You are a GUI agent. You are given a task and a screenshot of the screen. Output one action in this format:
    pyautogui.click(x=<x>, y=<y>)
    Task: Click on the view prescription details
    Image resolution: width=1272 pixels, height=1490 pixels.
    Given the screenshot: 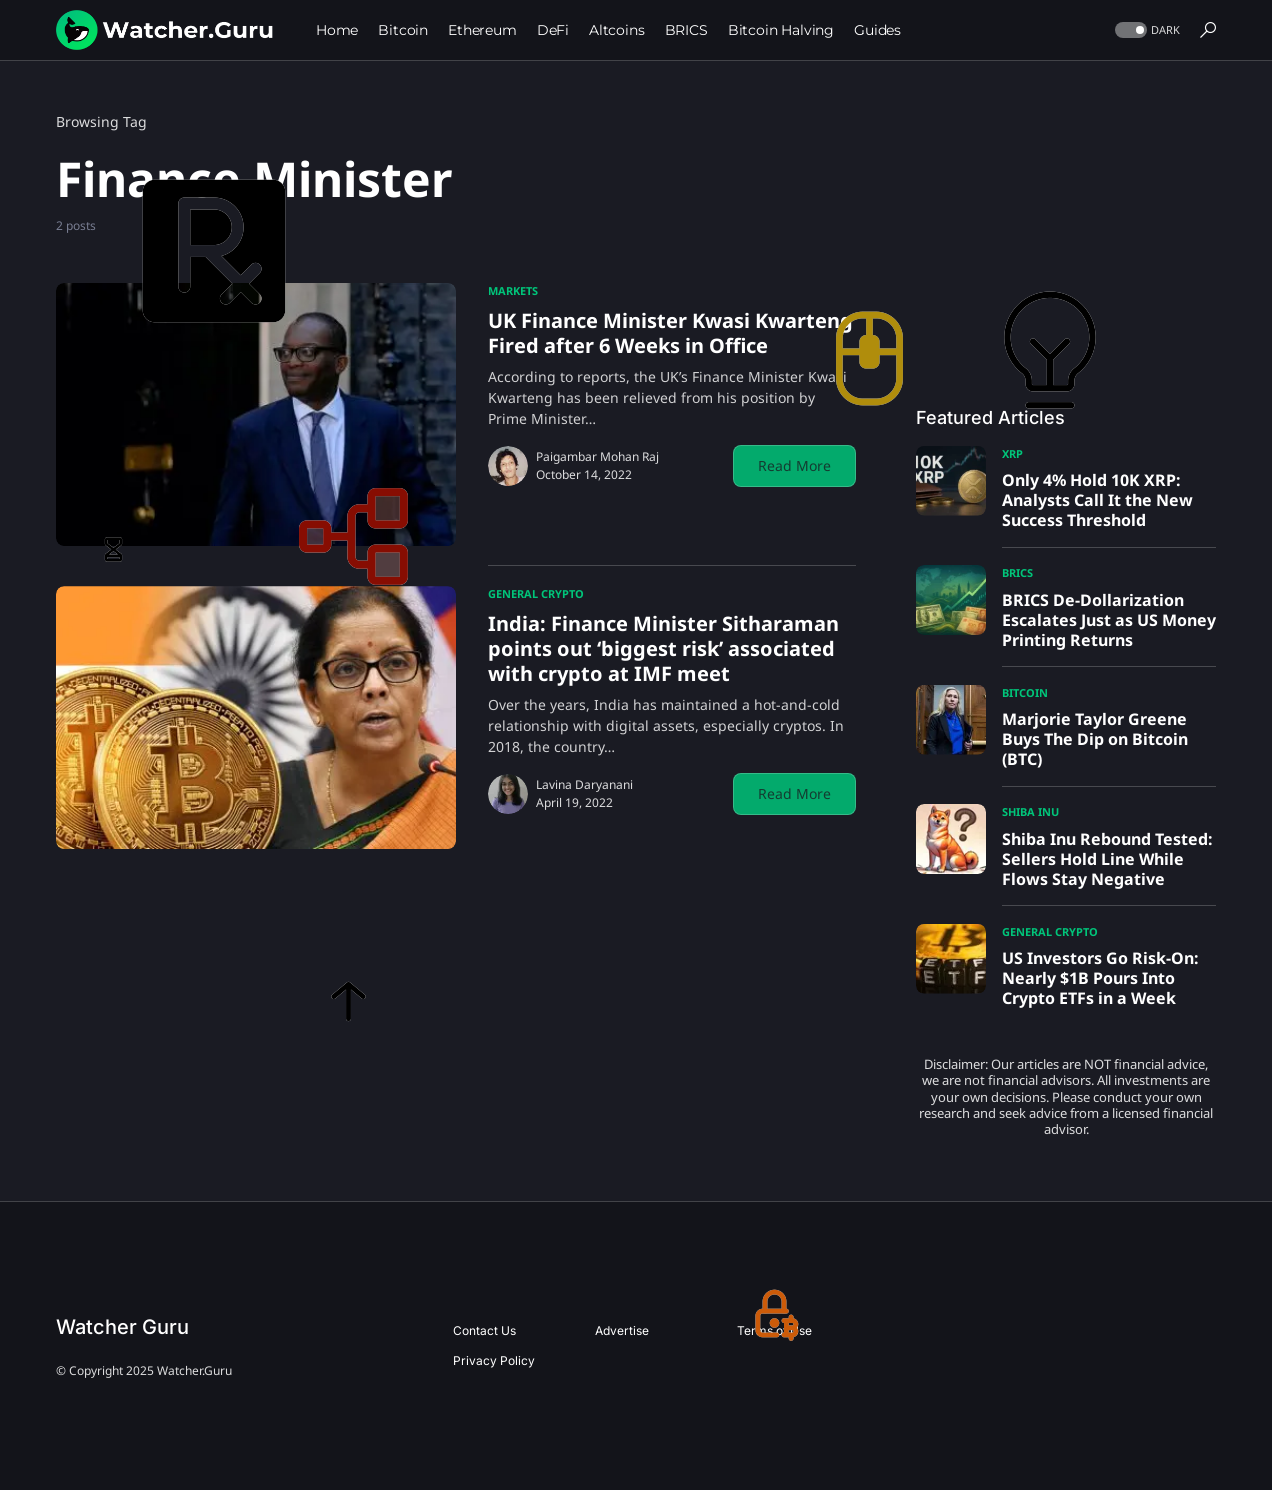 What is the action you would take?
    pyautogui.click(x=214, y=251)
    